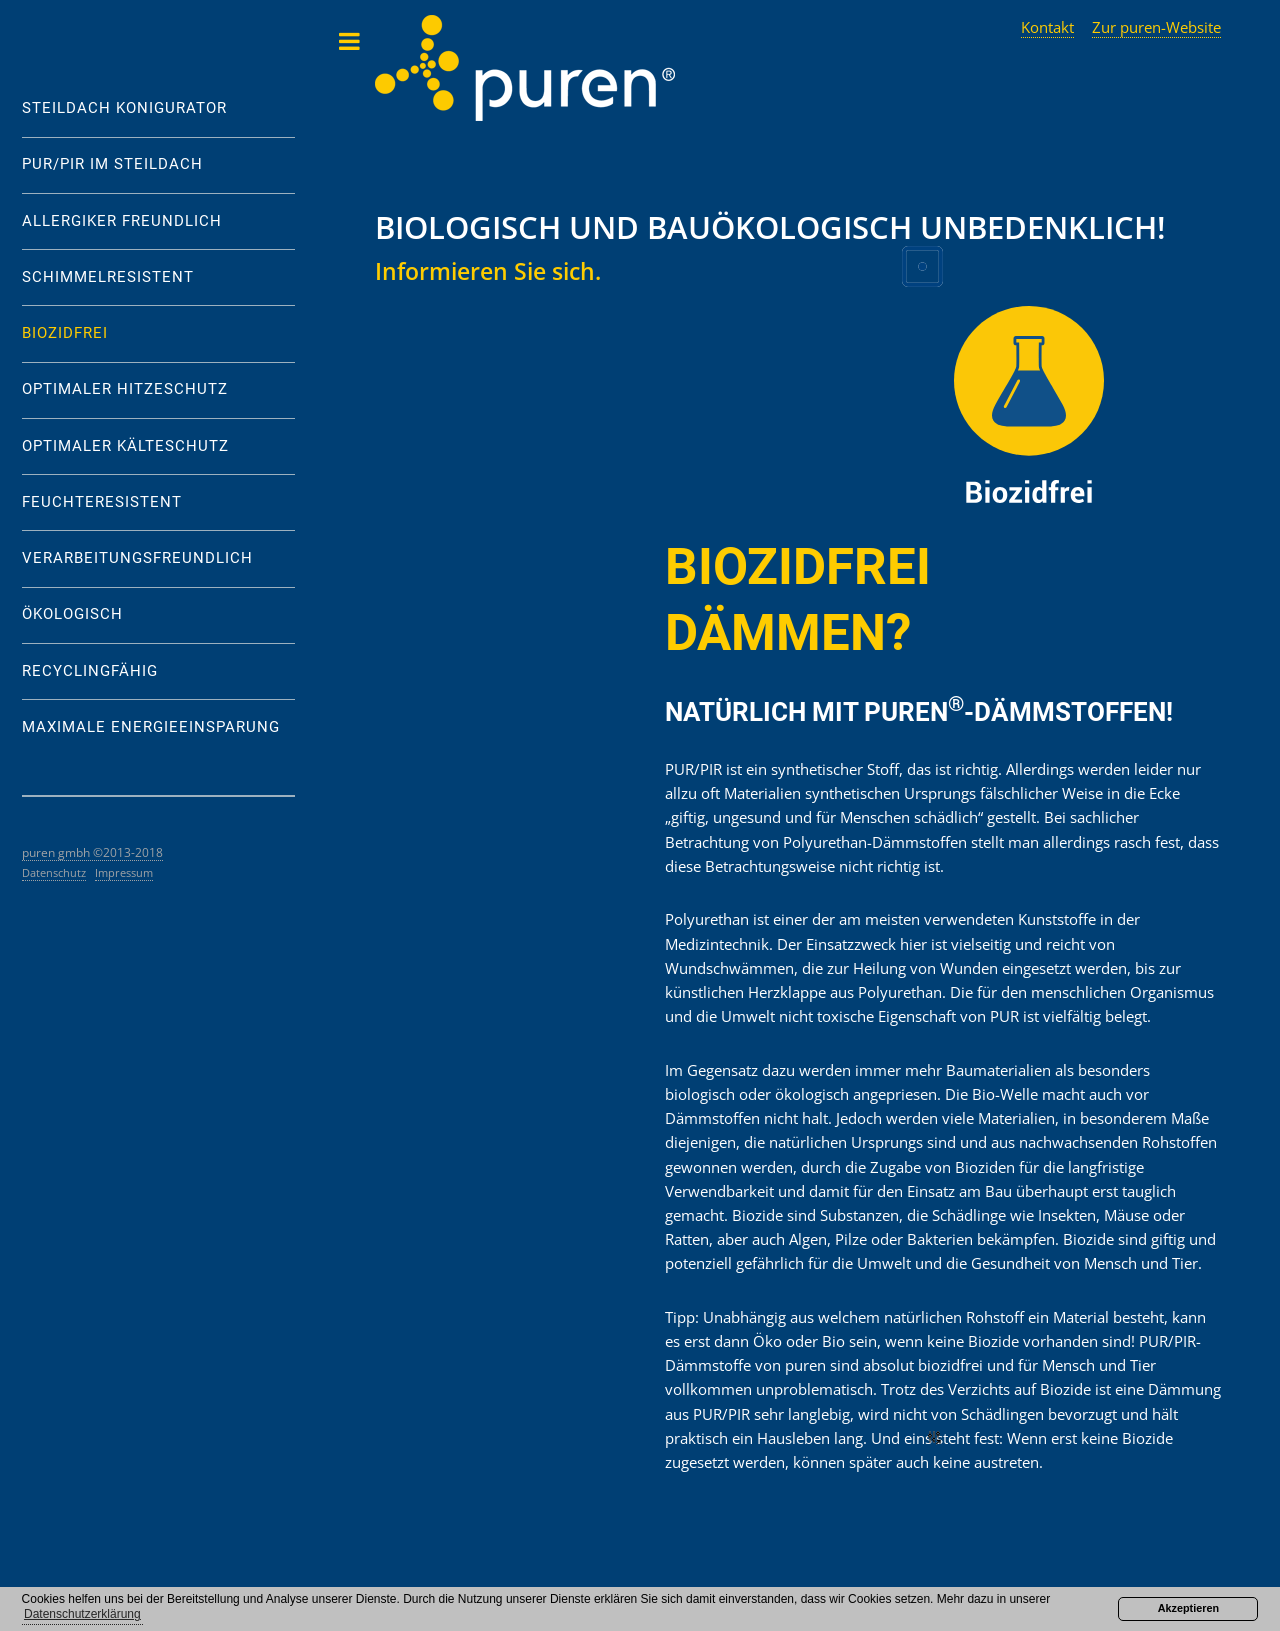 The image size is (1280, 1631). I want to click on share current filter or settings configuration, so click(934, 1437).